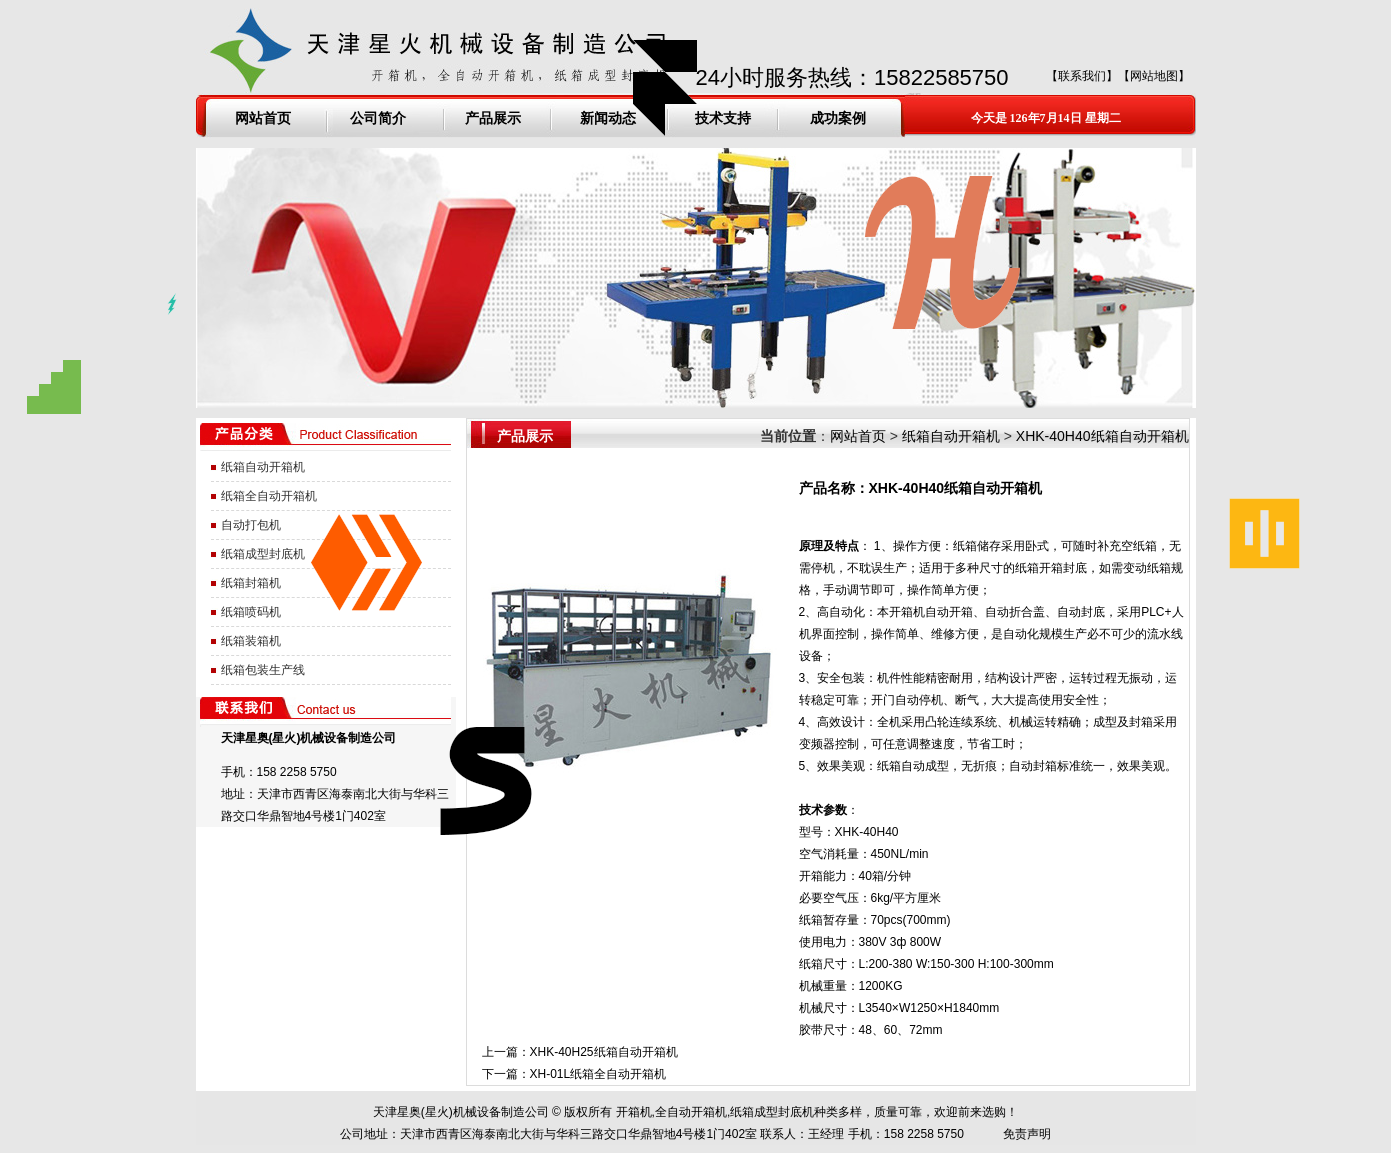  Describe the element at coordinates (486, 781) in the screenshot. I see `visit softpedia website` at that location.